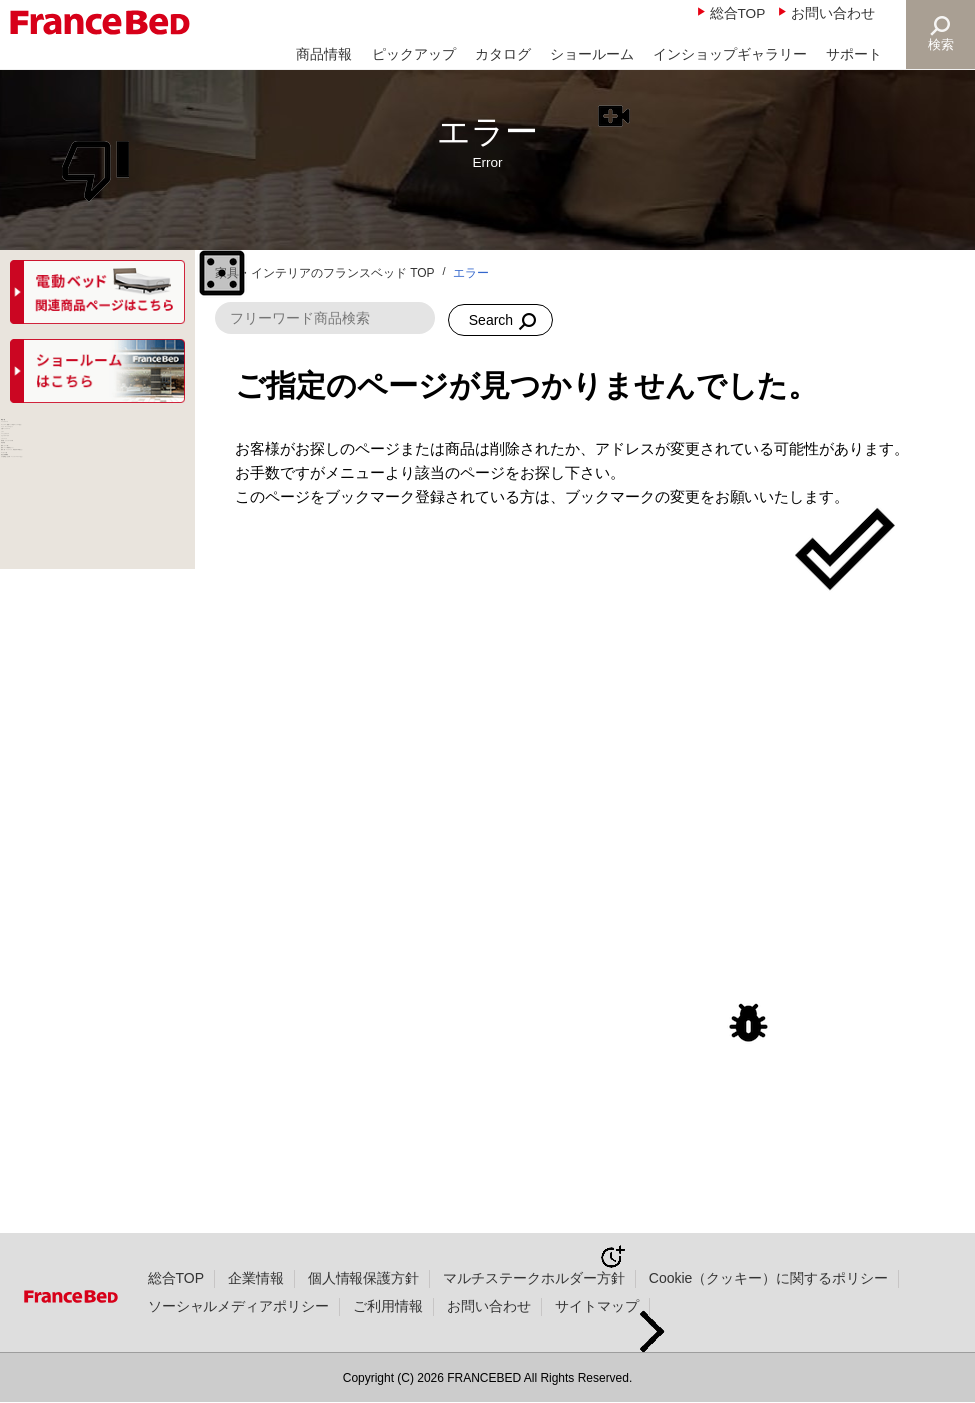  I want to click on access casino or gambling games, so click(222, 273).